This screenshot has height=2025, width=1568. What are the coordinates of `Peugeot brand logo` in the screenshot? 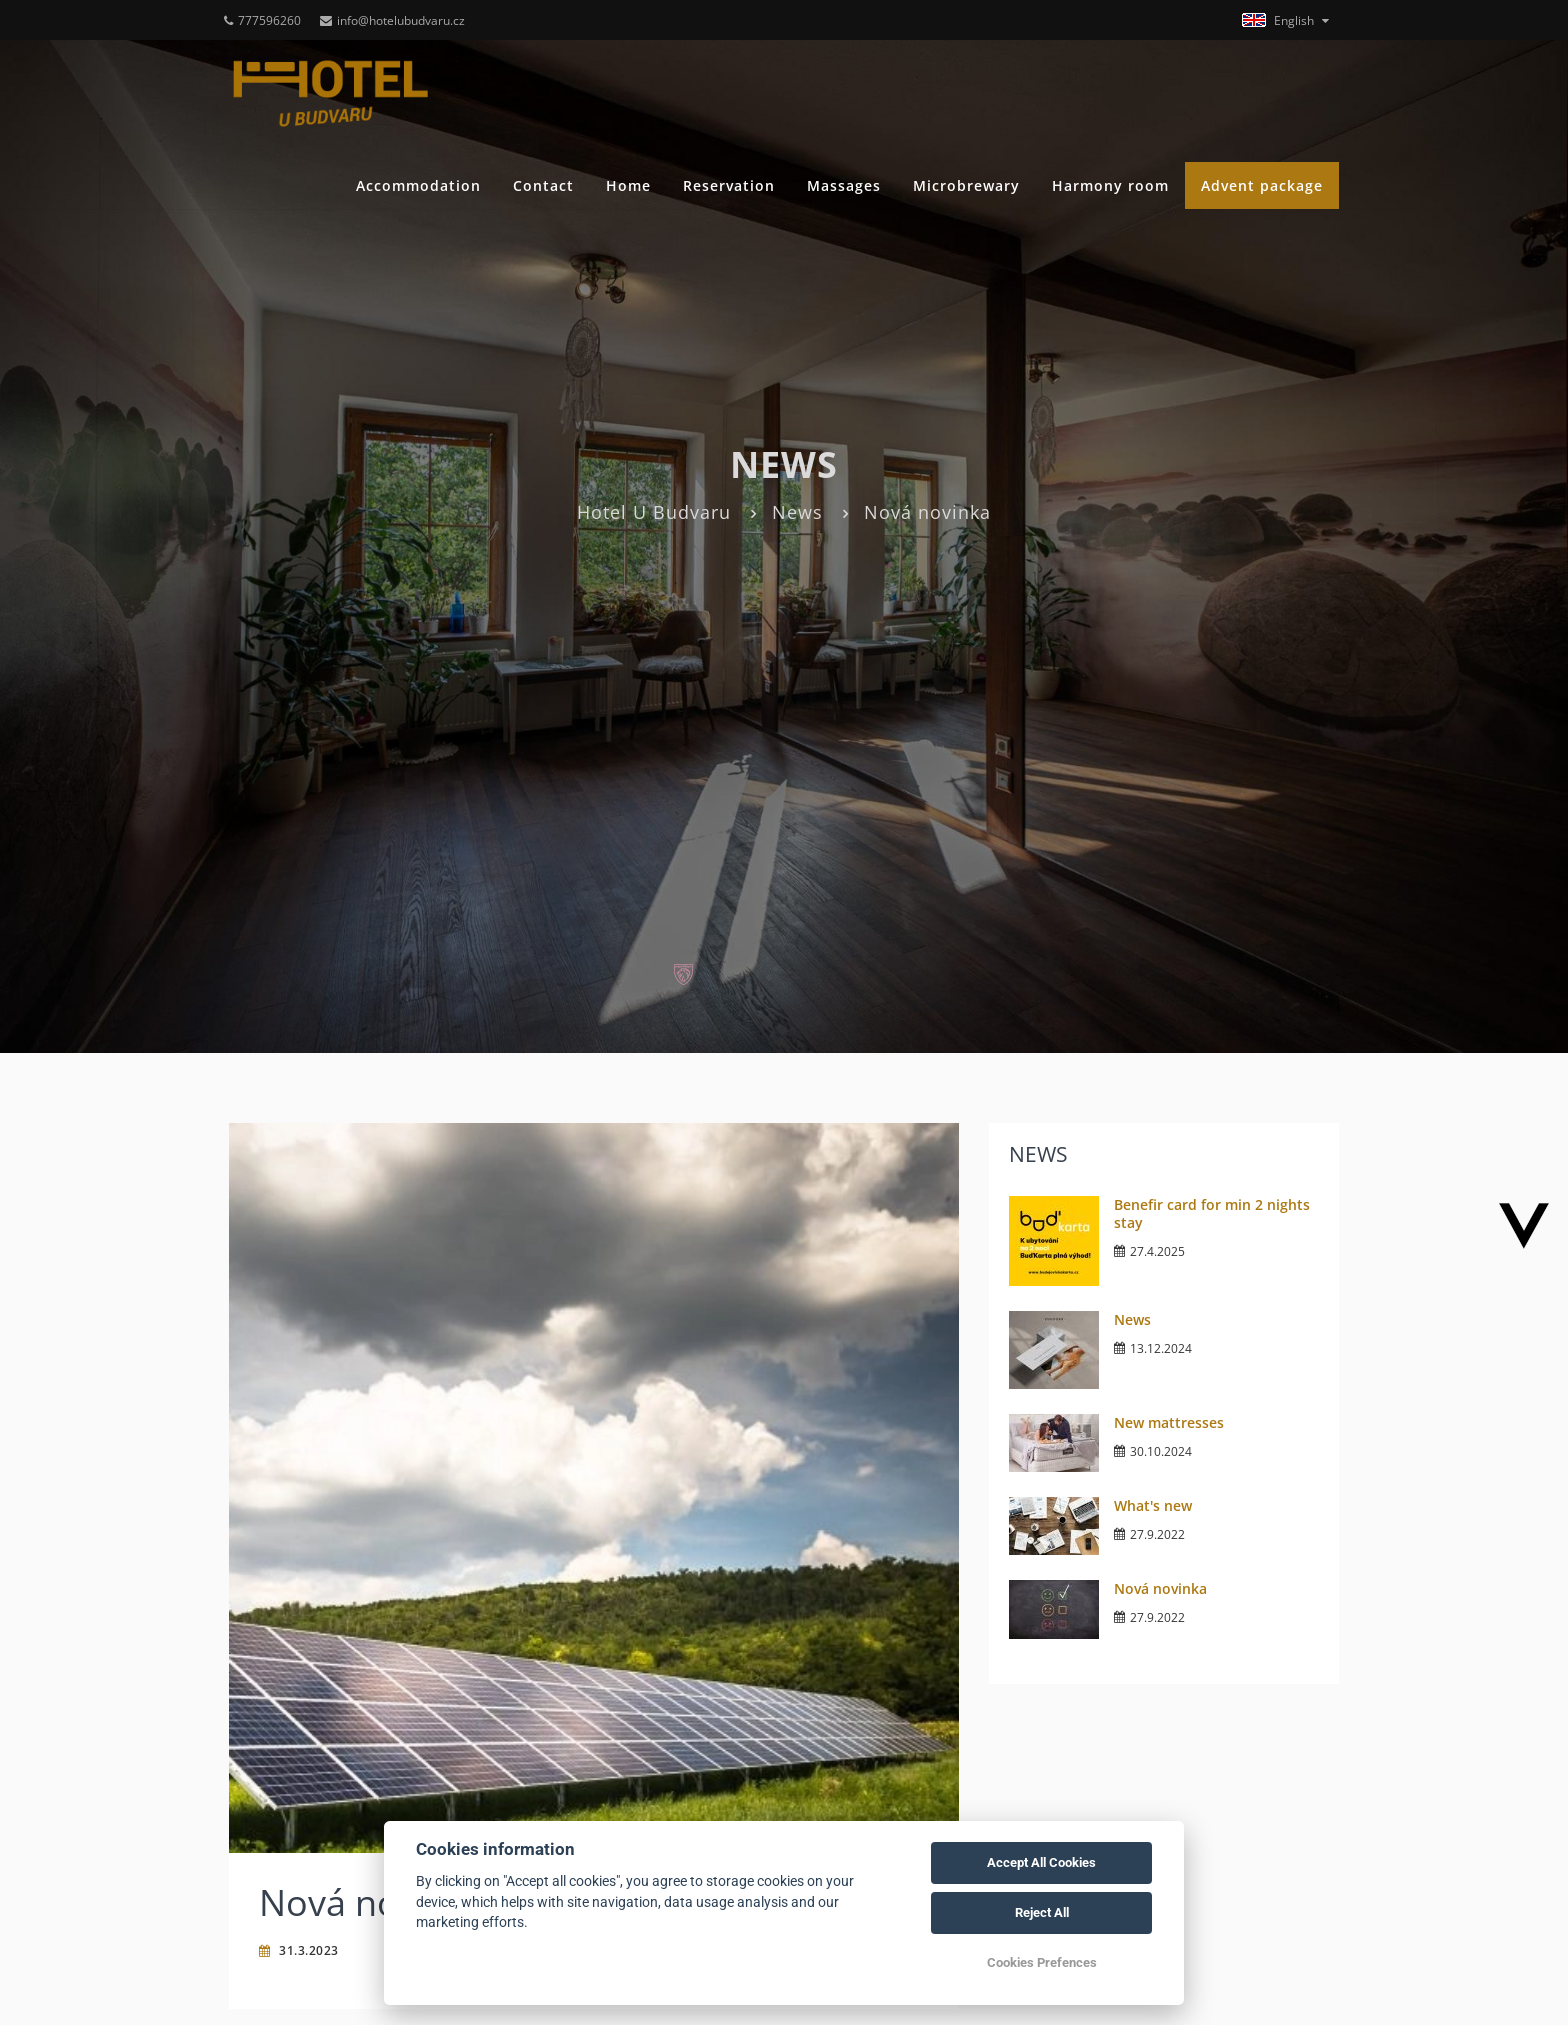 It's located at (683, 974).